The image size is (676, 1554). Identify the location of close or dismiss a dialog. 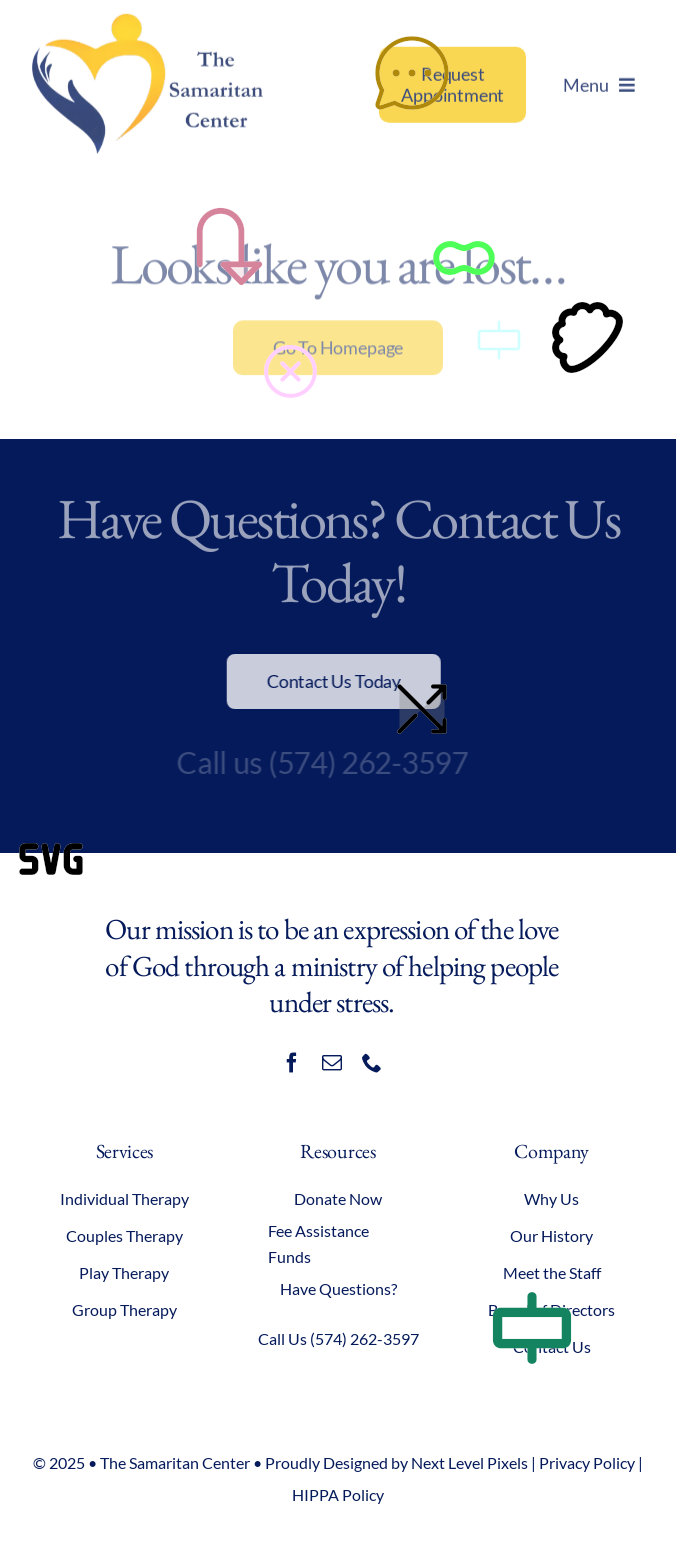
(290, 371).